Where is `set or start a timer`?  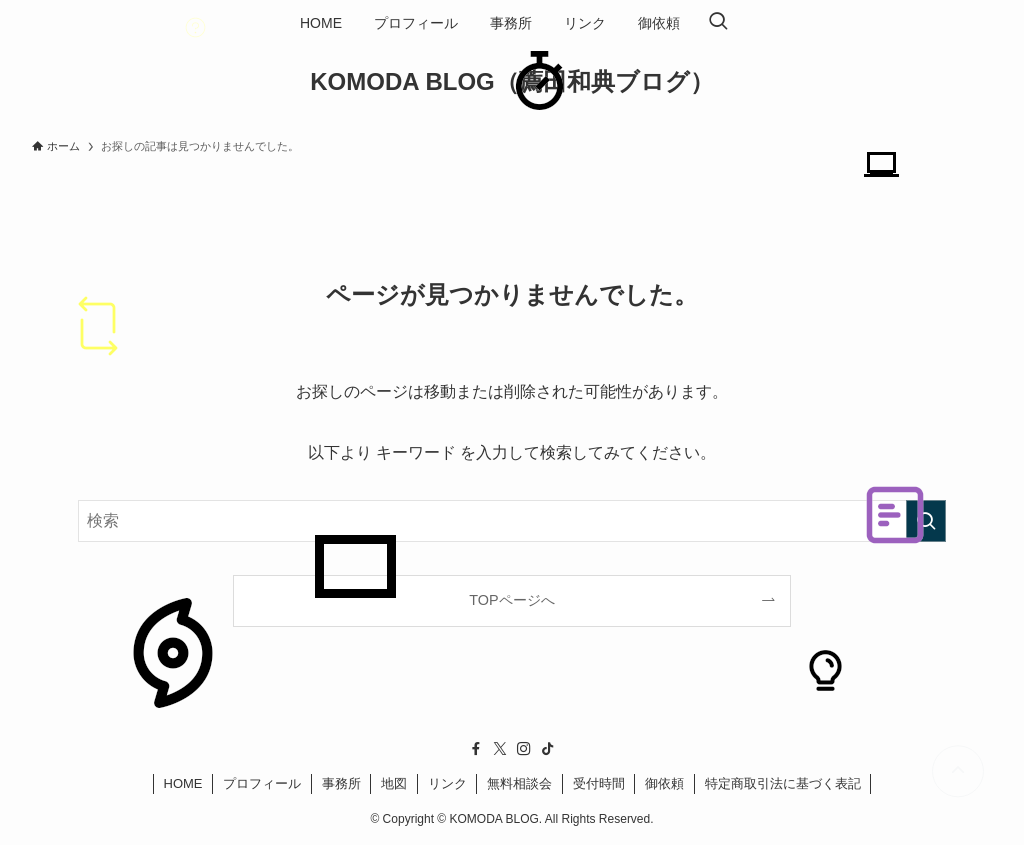
set or start a timer is located at coordinates (539, 80).